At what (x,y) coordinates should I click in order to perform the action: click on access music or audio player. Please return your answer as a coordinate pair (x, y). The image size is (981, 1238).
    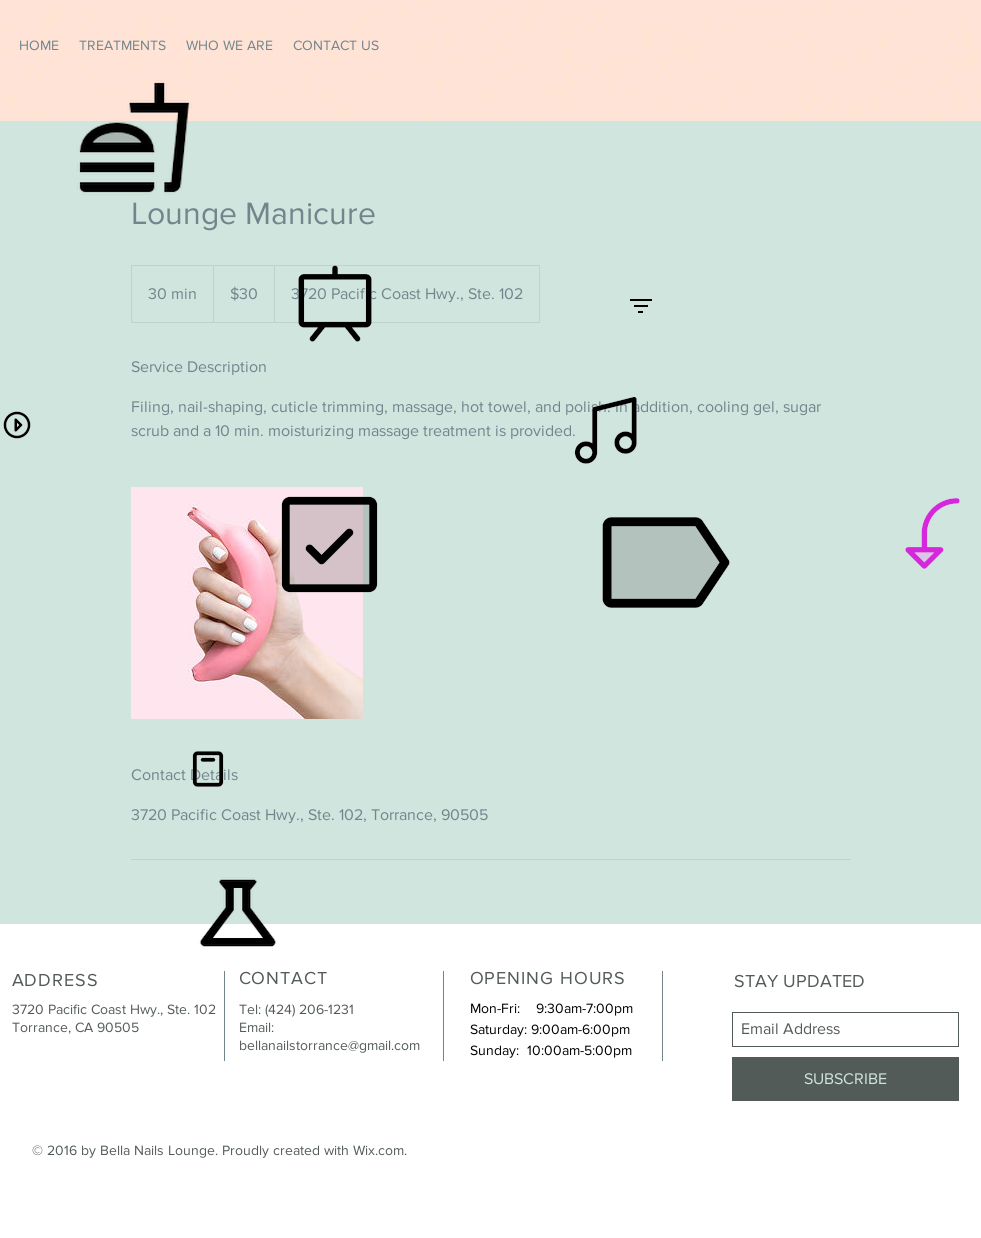
    Looking at the image, I should click on (609, 431).